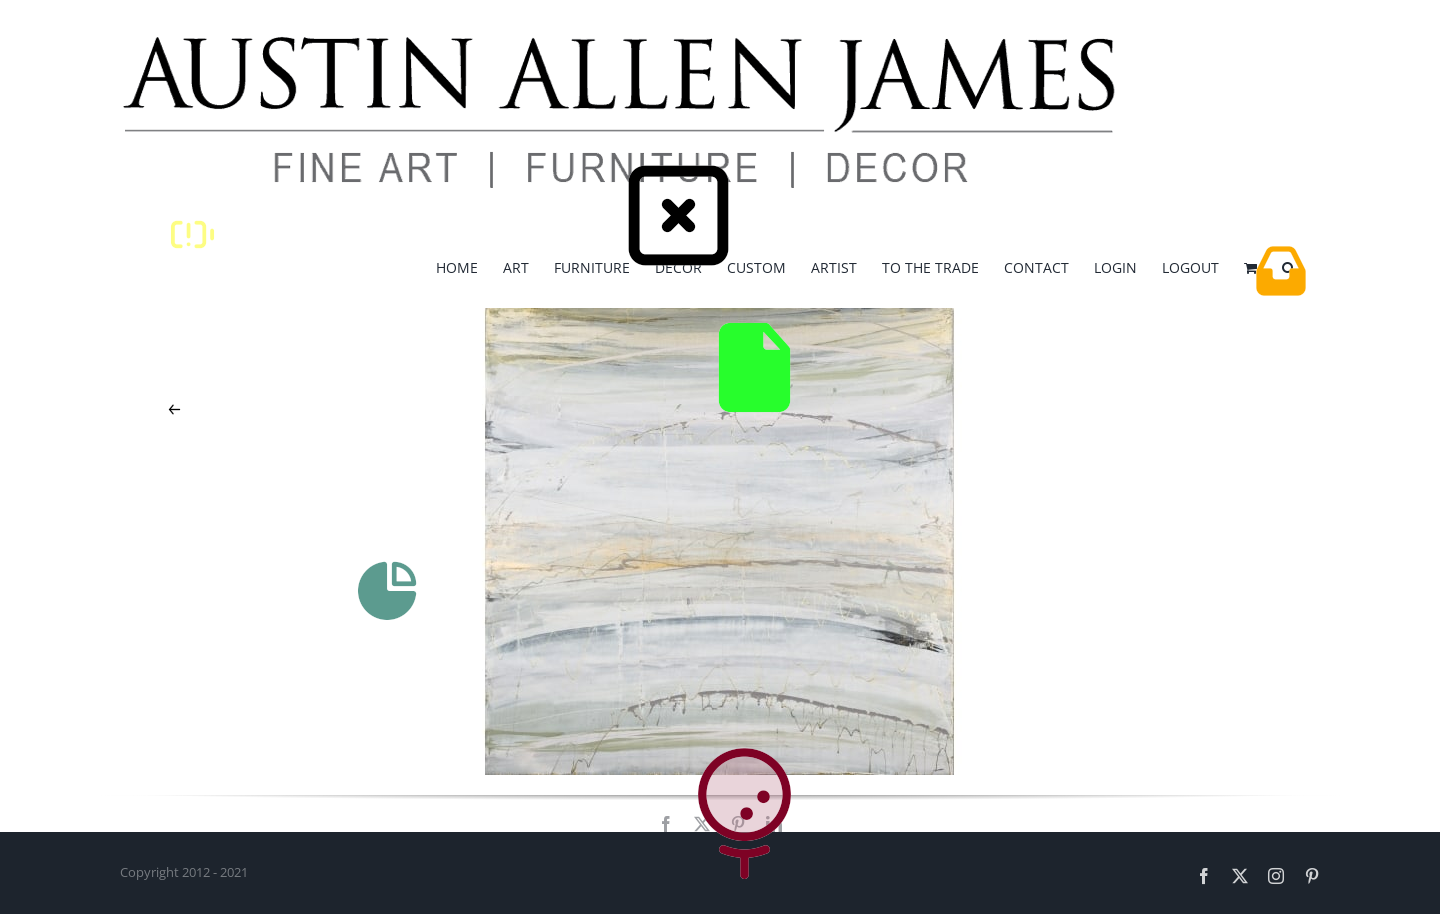  What do you see at coordinates (174, 409) in the screenshot?
I see `go back to the previous screen` at bounding box center [174, 409].